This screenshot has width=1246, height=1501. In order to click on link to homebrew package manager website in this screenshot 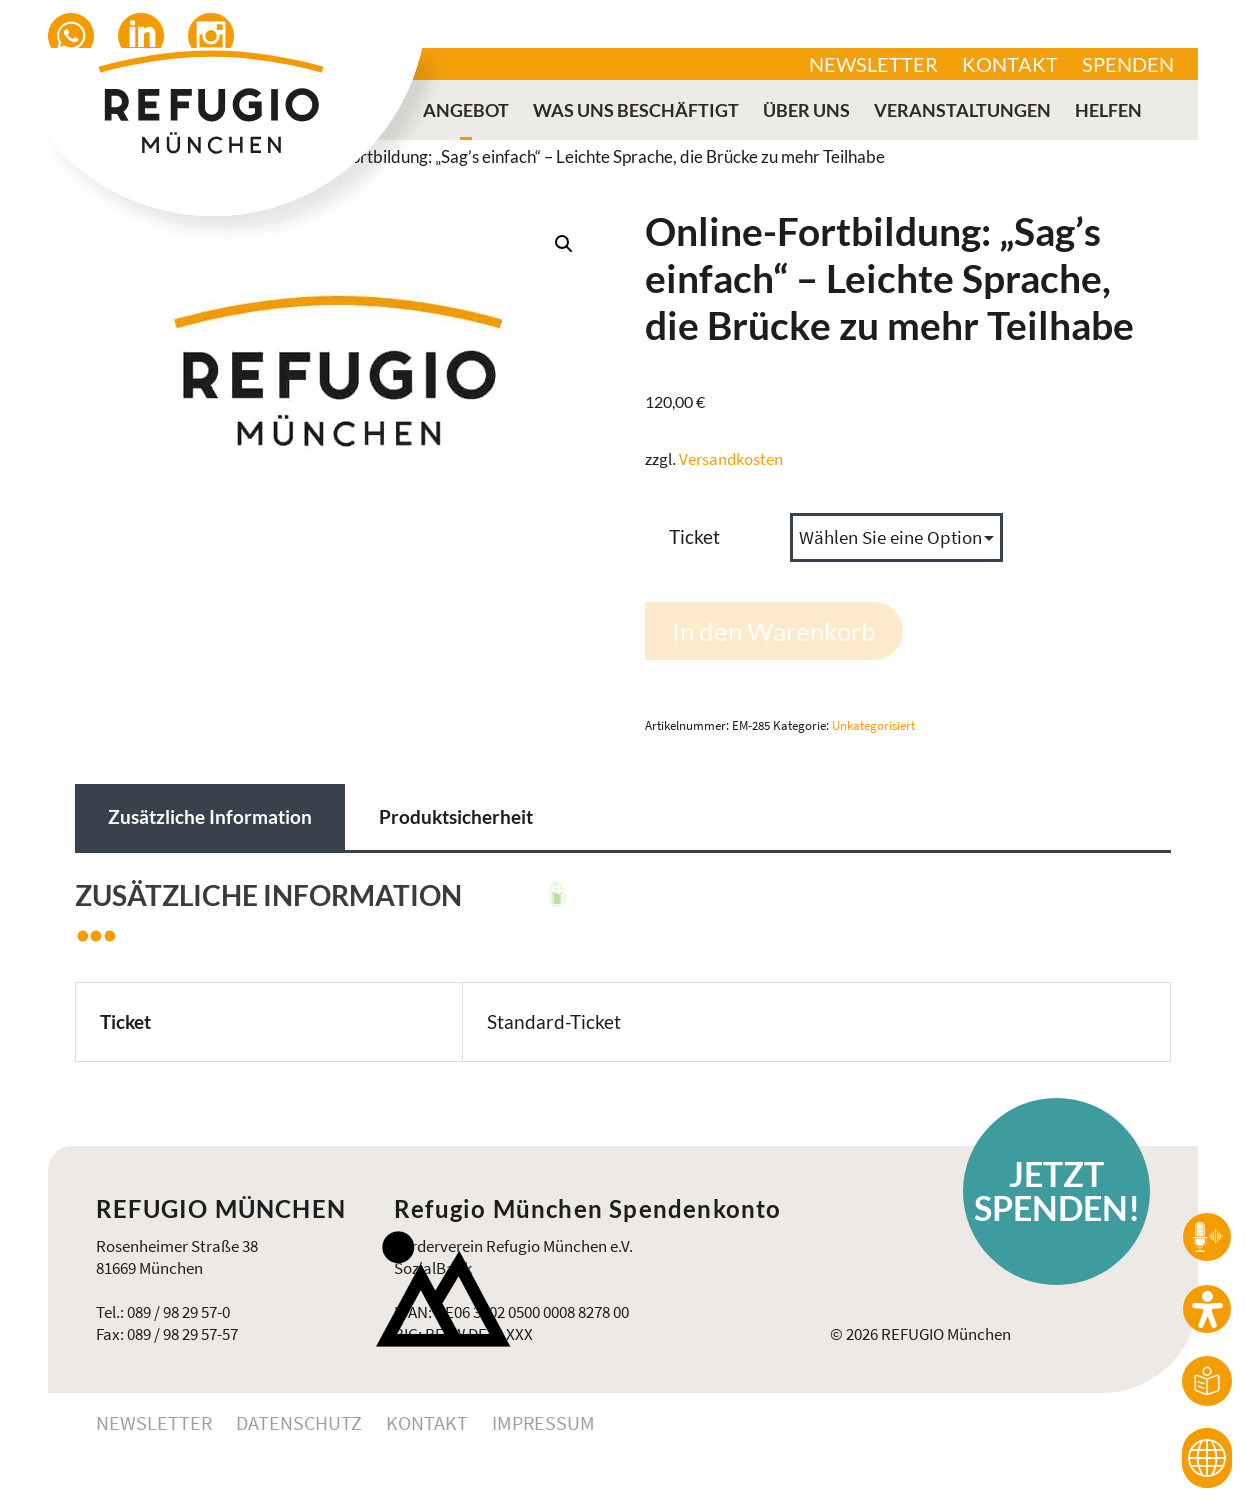, I will do `click(557, 893)`.